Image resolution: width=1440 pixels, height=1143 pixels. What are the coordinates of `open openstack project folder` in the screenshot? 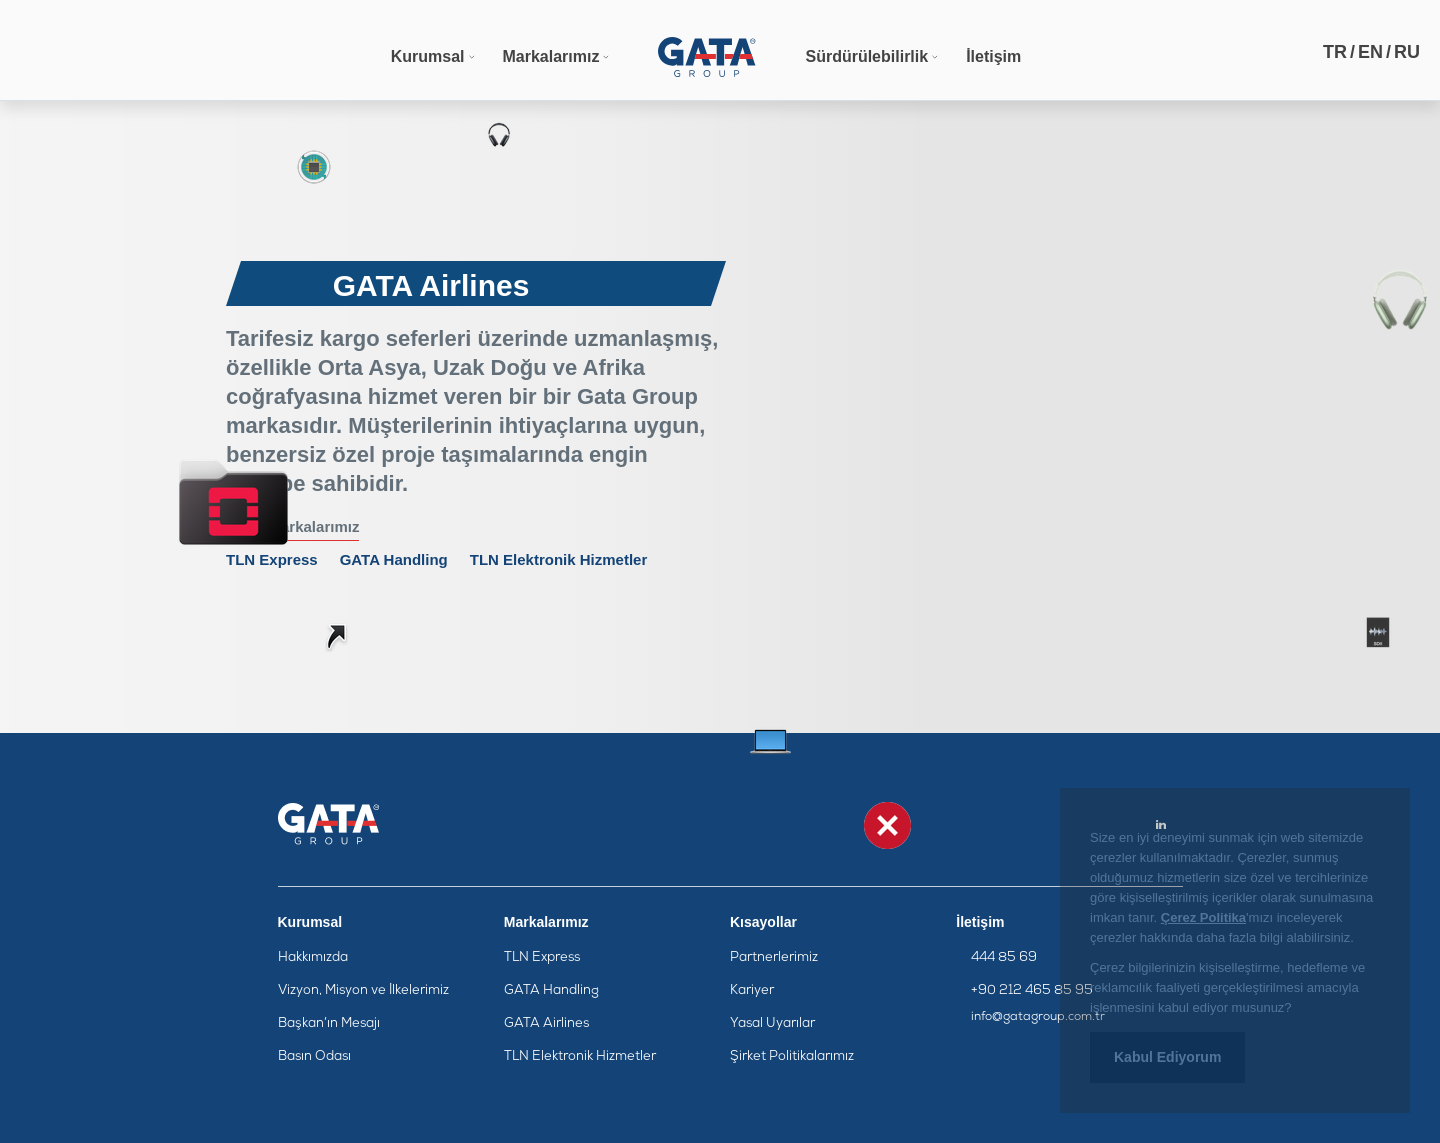 It's located at (233, 505).